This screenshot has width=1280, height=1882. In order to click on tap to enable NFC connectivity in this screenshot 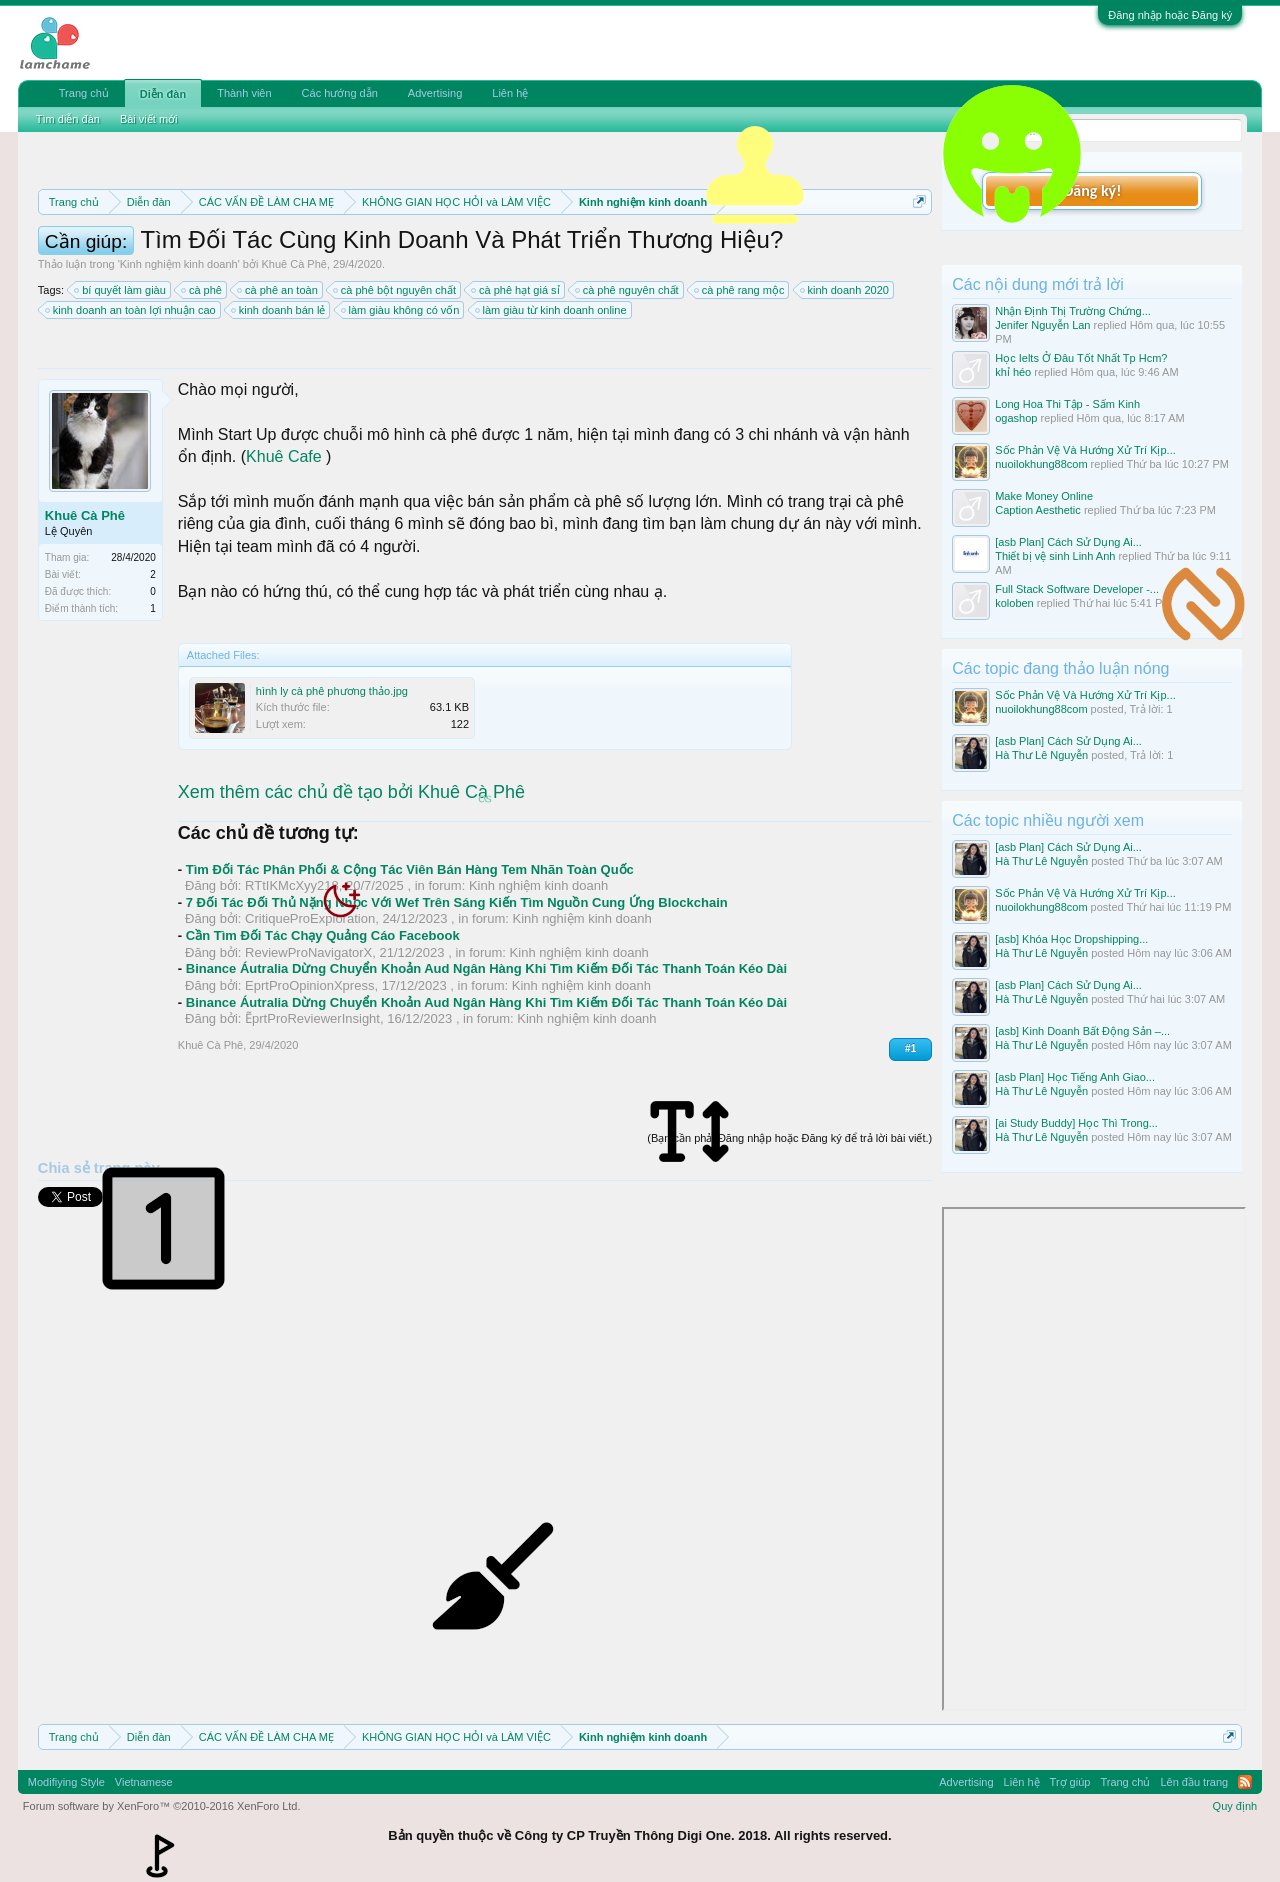, I will do `click(1203, 604)`.